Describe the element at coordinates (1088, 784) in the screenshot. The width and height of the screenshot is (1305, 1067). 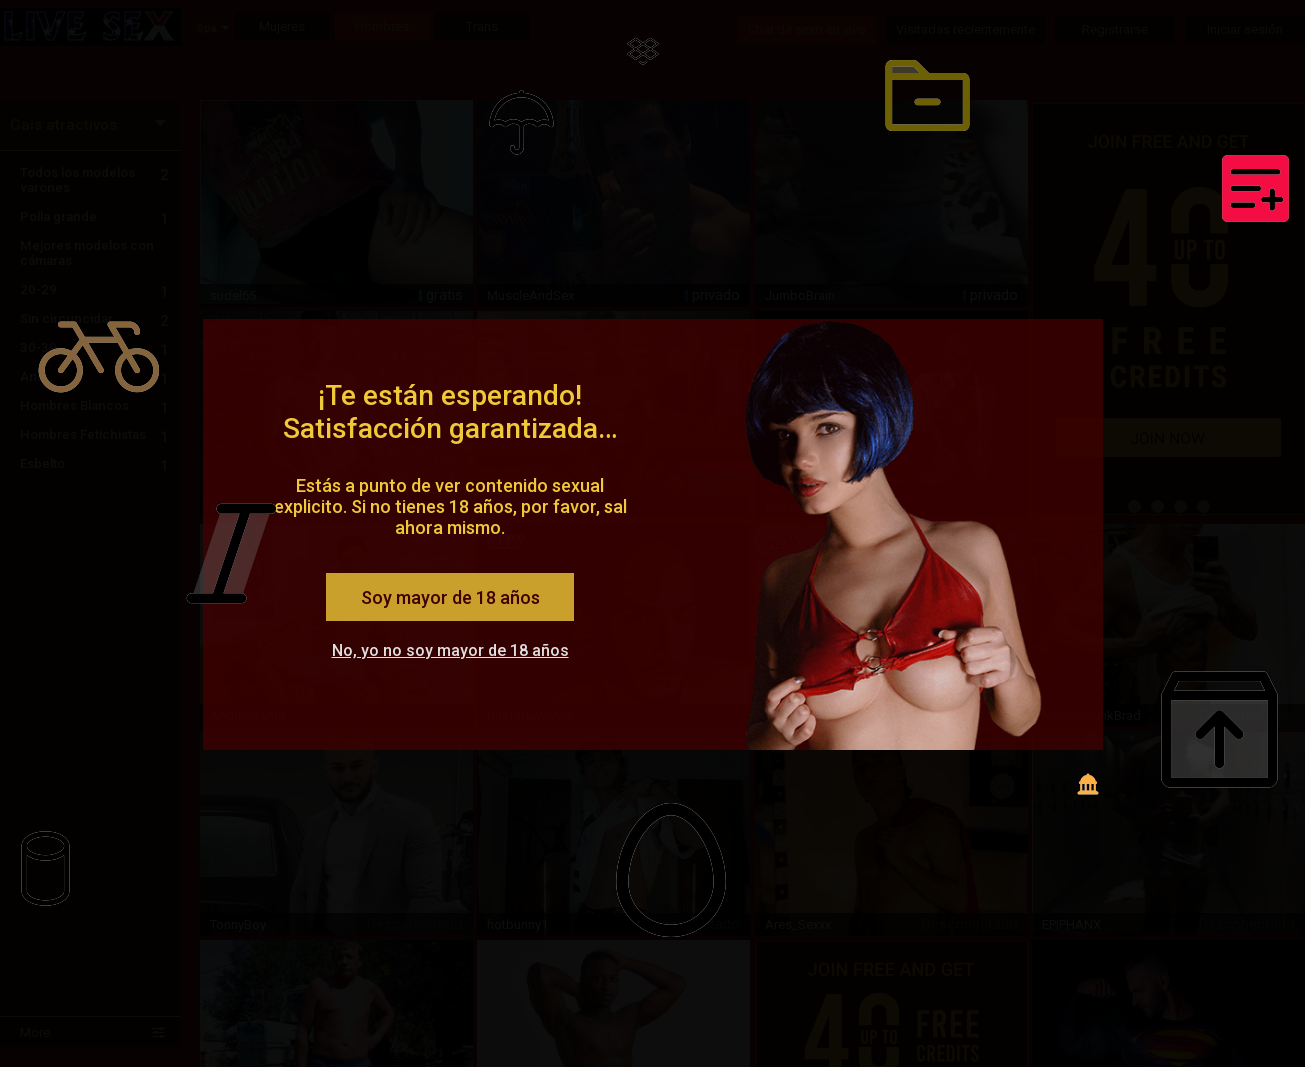
I see `view government or civic services` at that location.